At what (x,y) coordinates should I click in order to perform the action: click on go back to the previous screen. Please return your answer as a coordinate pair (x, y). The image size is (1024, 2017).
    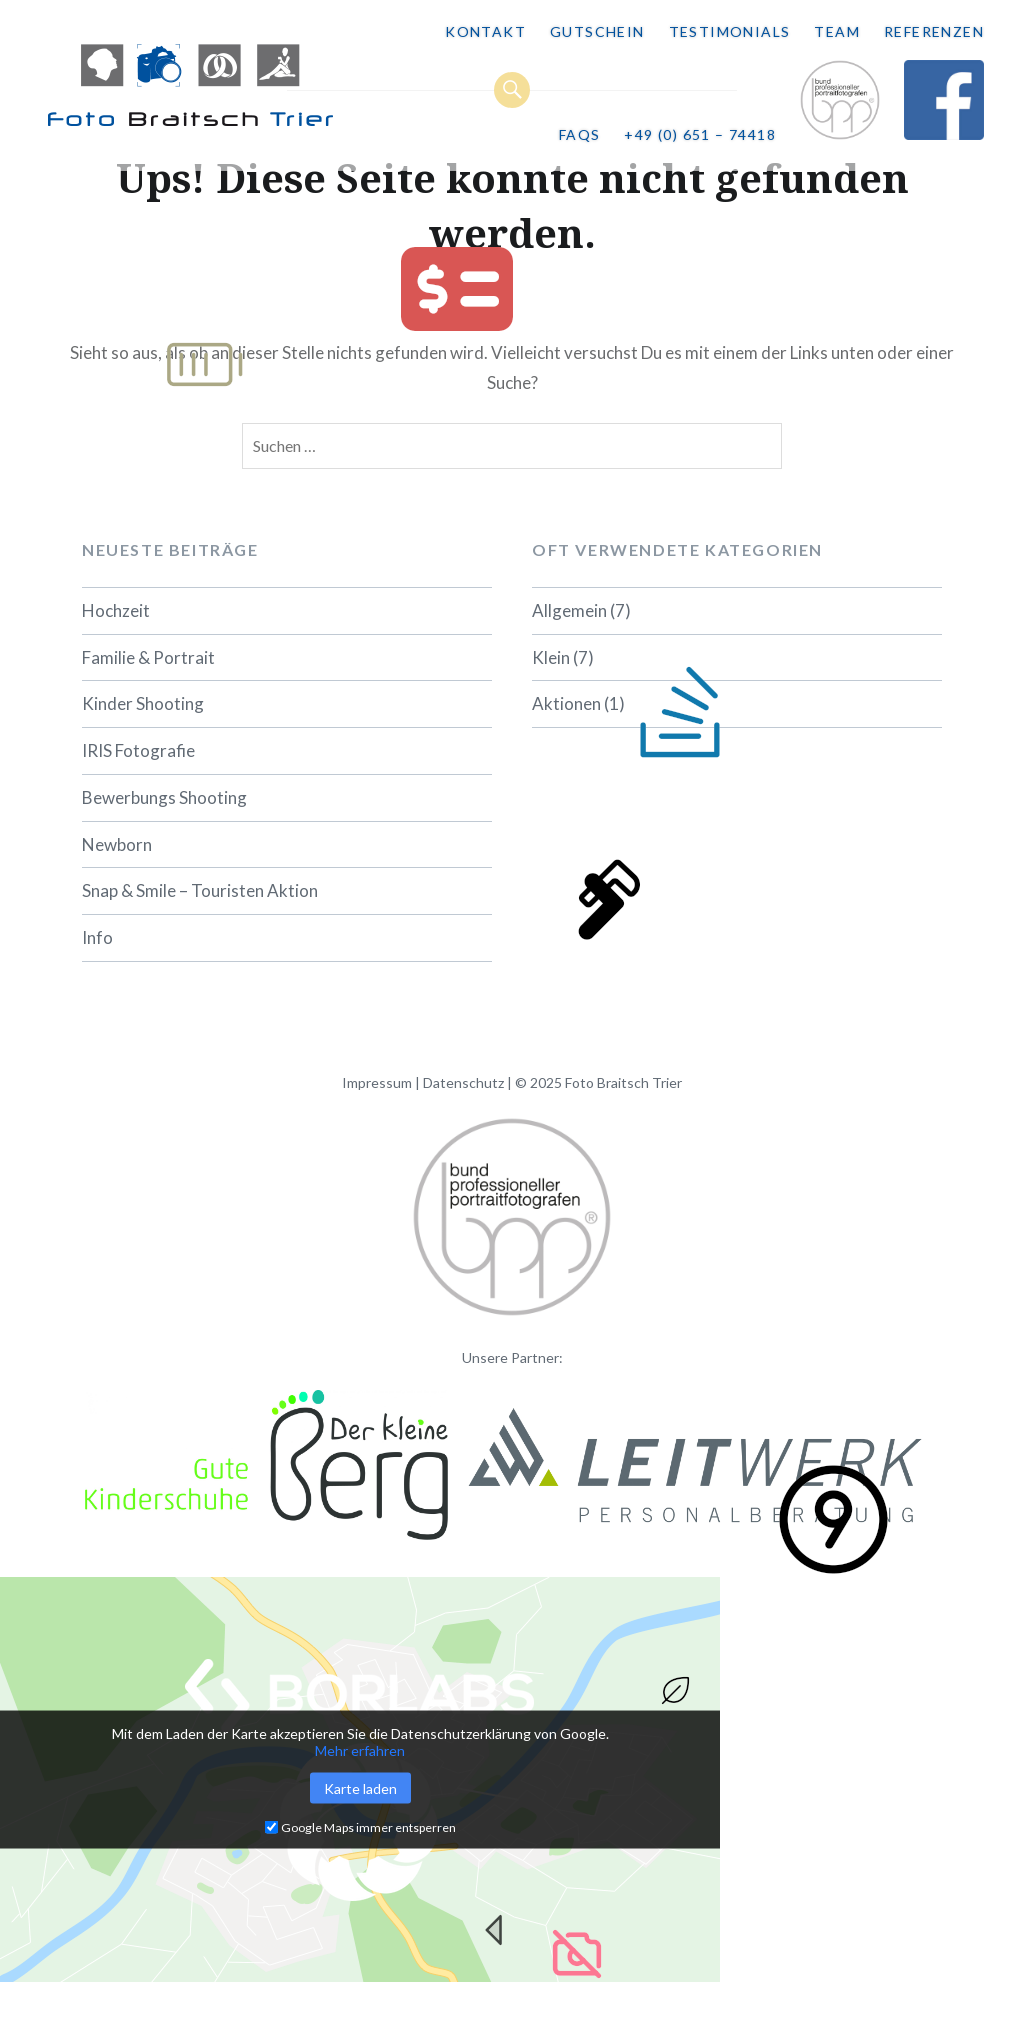
    Looking at the image, I should click on (495, 1930).